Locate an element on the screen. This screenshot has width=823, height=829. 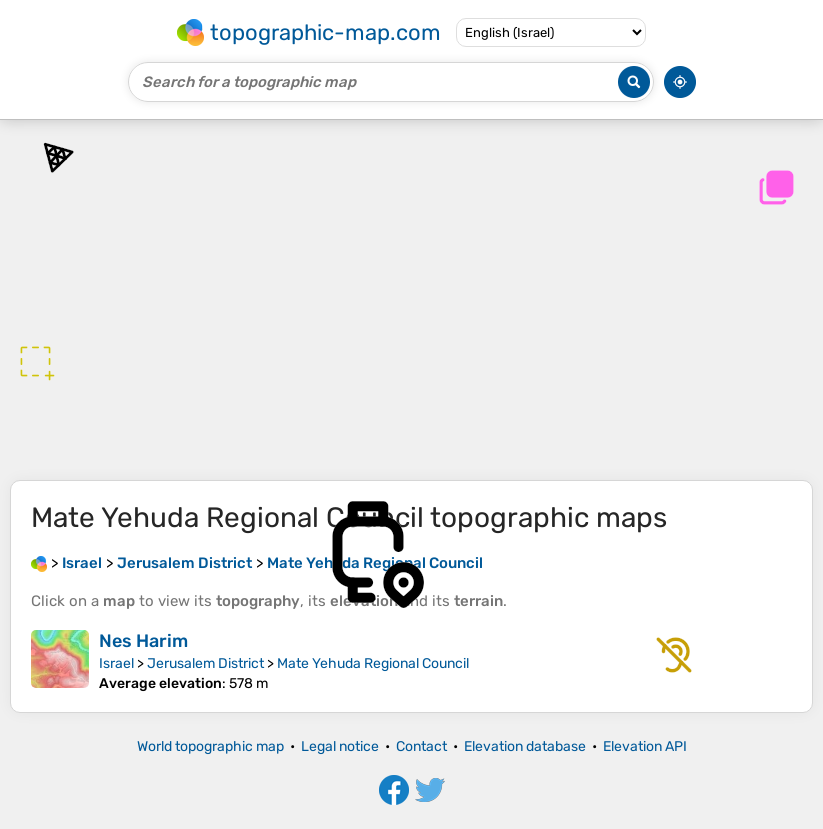
view smartwatch location is located at coordinates (368, 552).